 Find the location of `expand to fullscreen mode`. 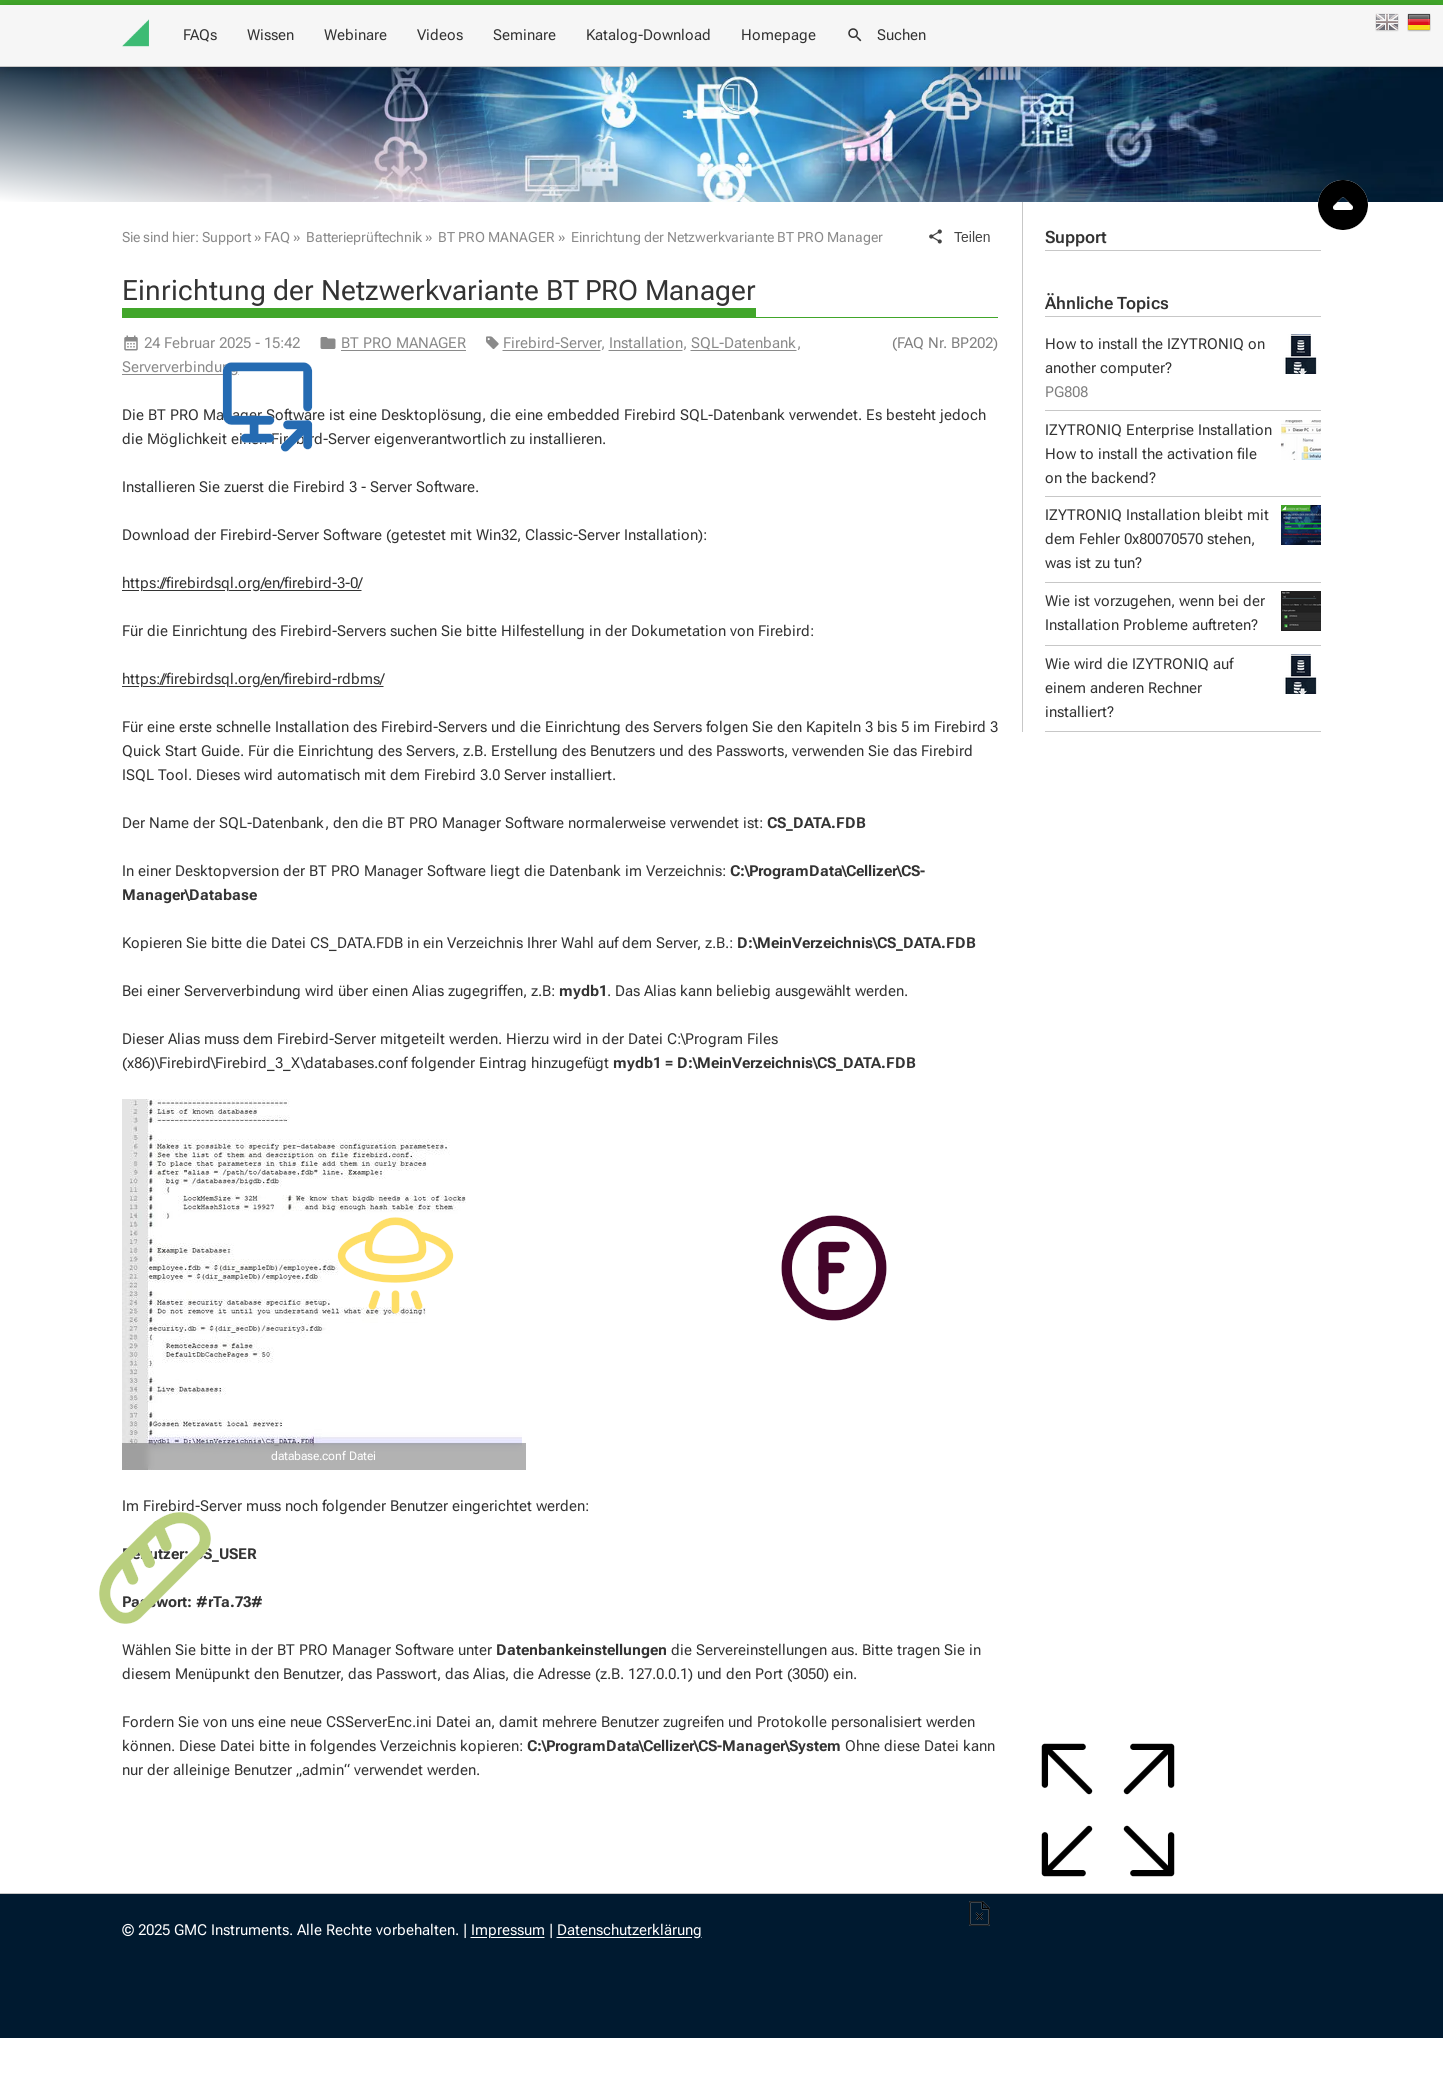

expand to fullscreen mode is located at coordinates (1108, 1810).